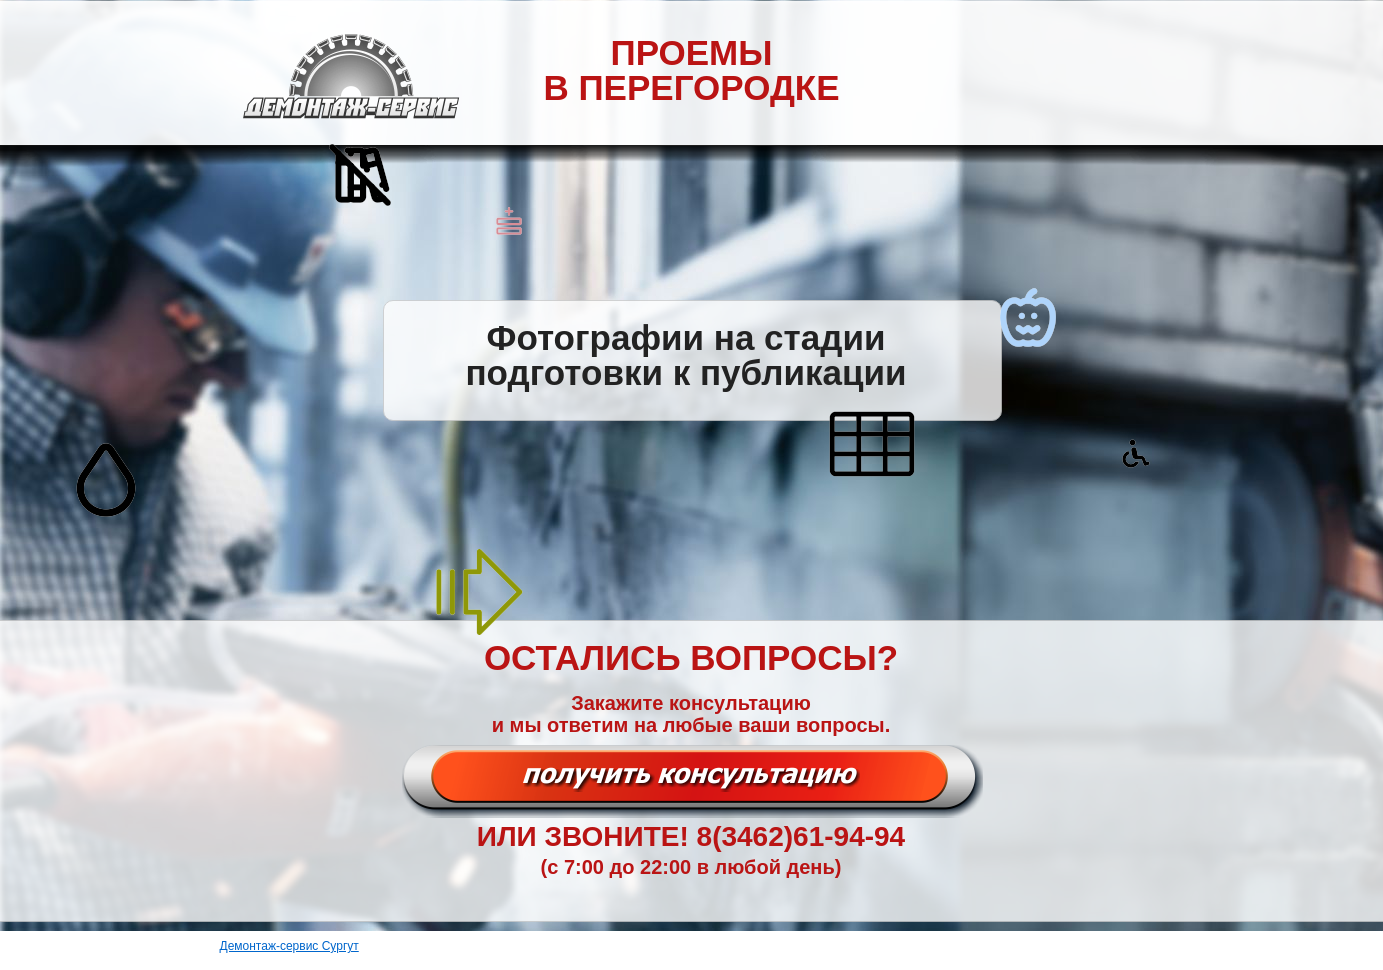 This screenshot has width=1383, height=970. I want to click on access halloween-themed content or settings, so click(1028, 319).